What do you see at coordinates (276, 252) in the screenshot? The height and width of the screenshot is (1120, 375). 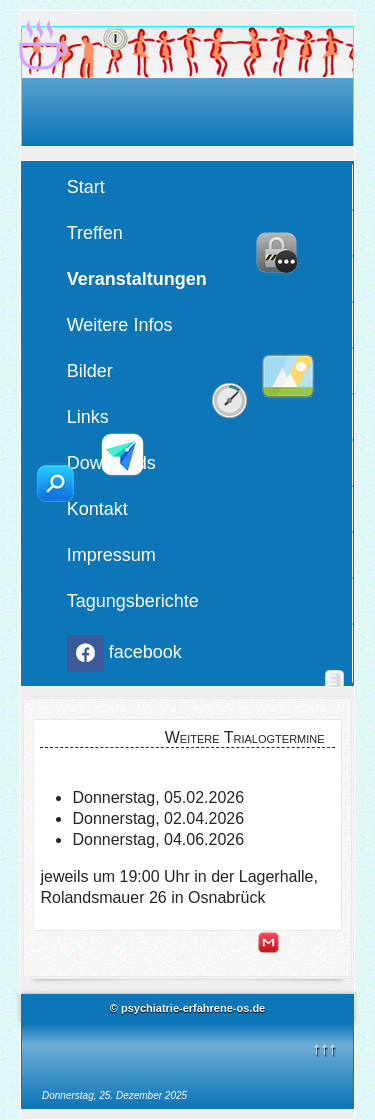 I see `open cipher password manager app` at bounding box center [276, 252].